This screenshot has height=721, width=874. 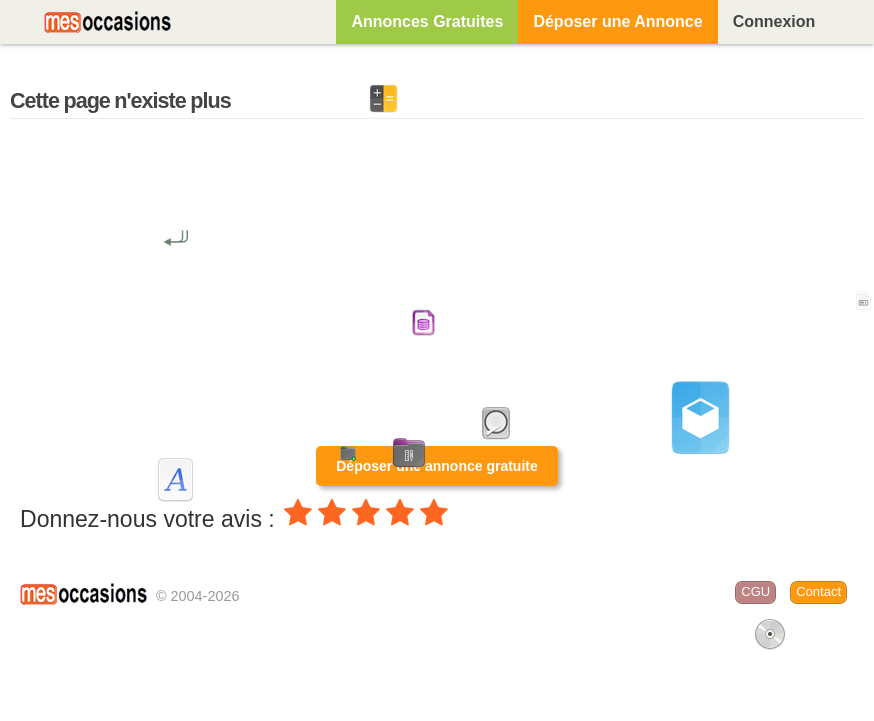 What do you see at coordinates (383, 98) in the screenshot?
I see `open the calculator app` at bounding box center [383, 98].